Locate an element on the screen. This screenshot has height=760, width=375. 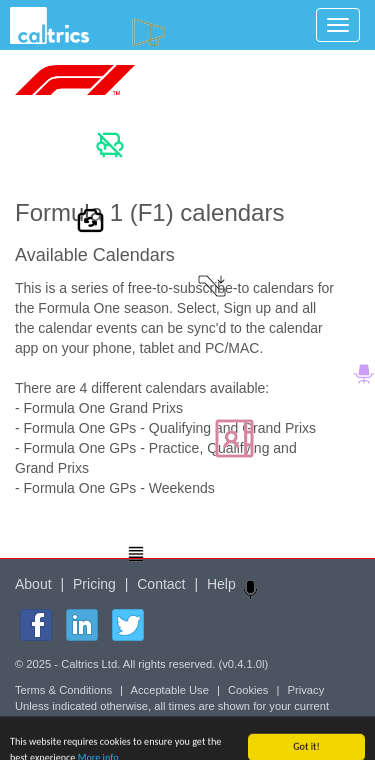
tap to use voice input is located at coordinates (250, 589).